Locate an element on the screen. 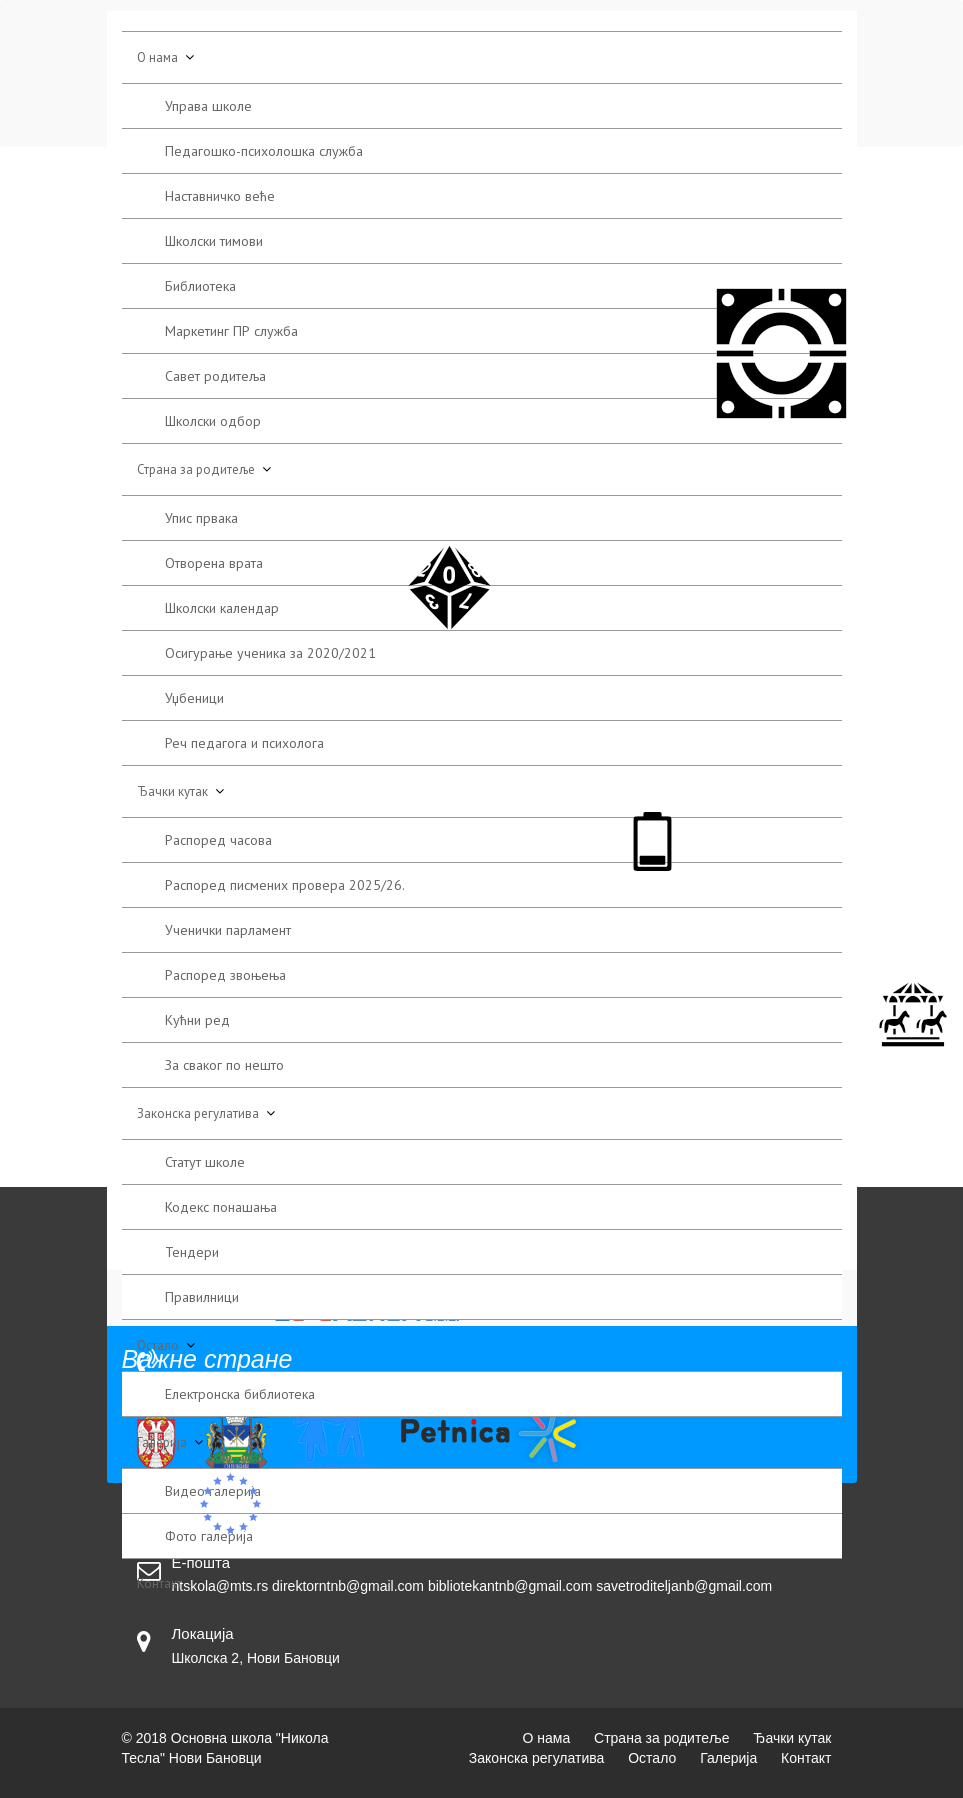 The width and height of the screenshot is (963, 1798). select european union as region or country is located at coordinates (230, 1503).